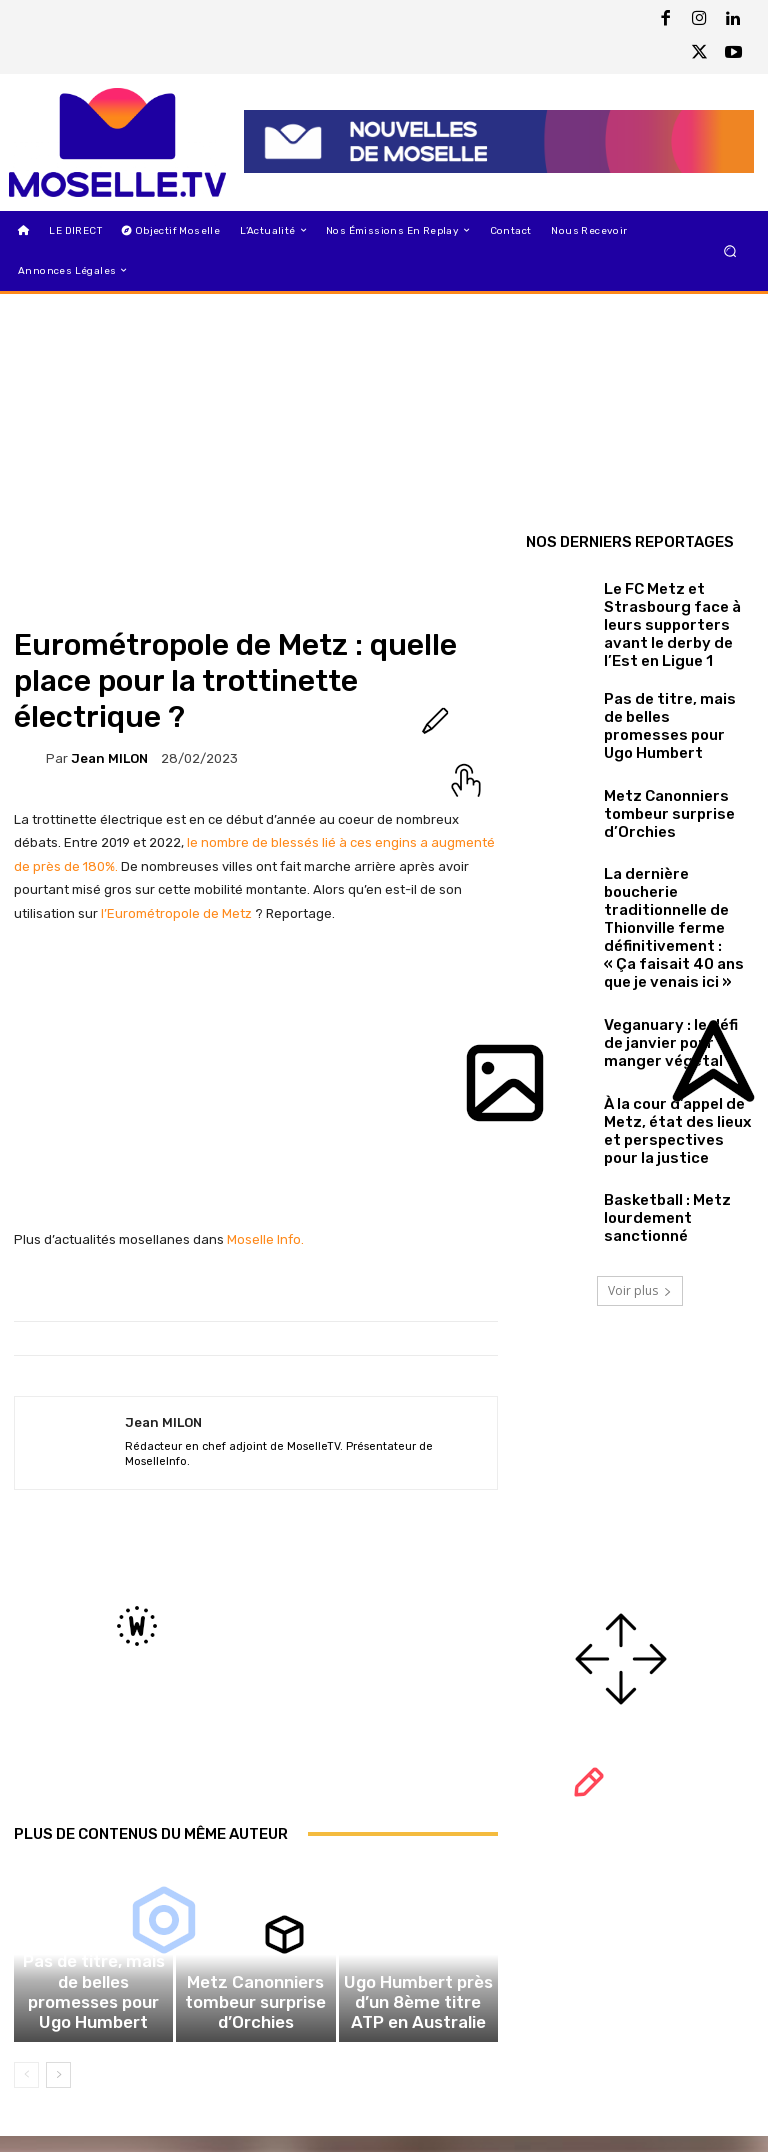 This screenshot has width=768, height=2152. I want to click on edit this item, so click(435, 721).